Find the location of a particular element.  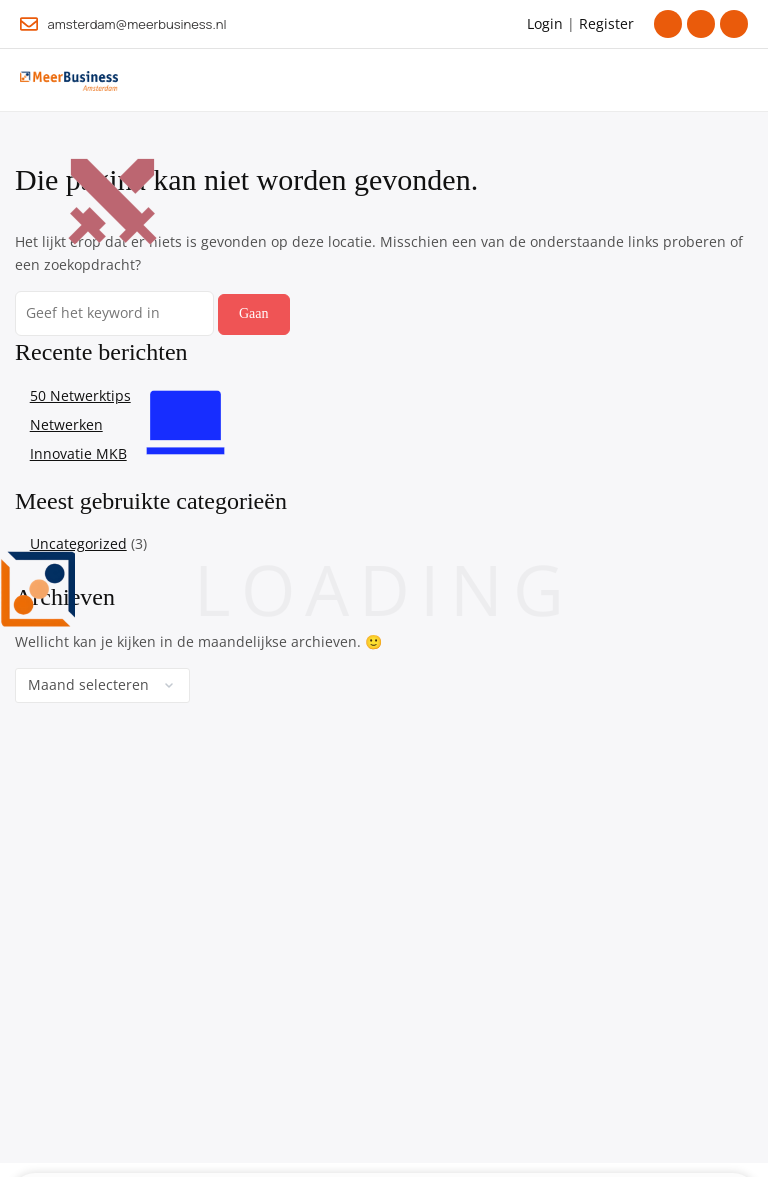

view device information for macbook is located at coordinates (185, 422).